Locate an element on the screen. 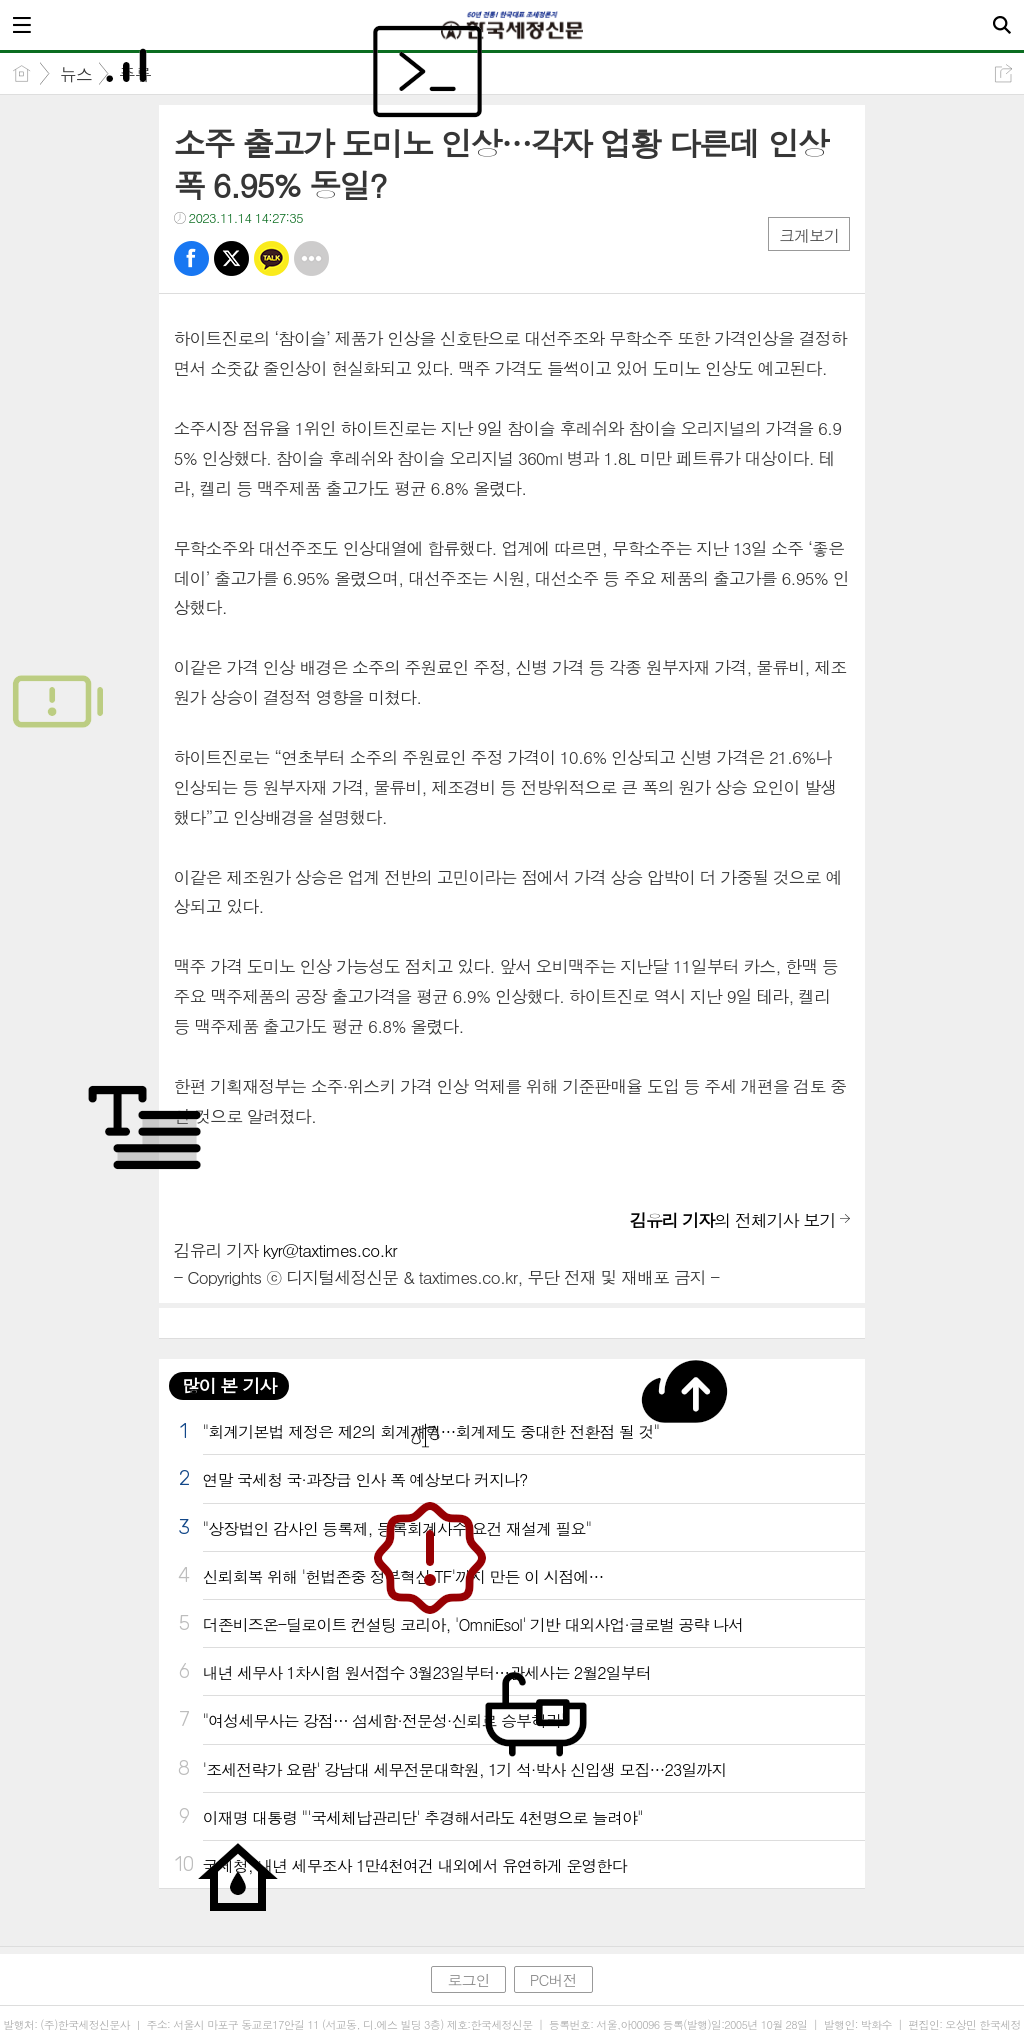  open command line terminal is located at coordinates (427, 71).